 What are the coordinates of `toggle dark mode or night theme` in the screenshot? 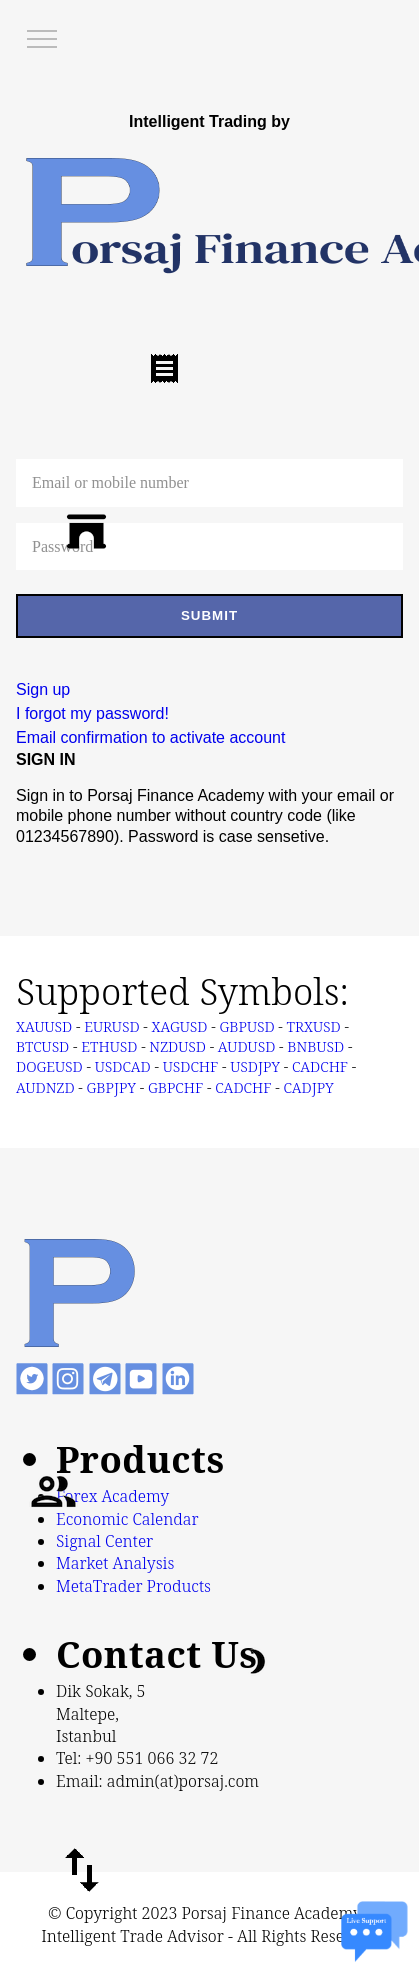 It's located at (256, 1661).